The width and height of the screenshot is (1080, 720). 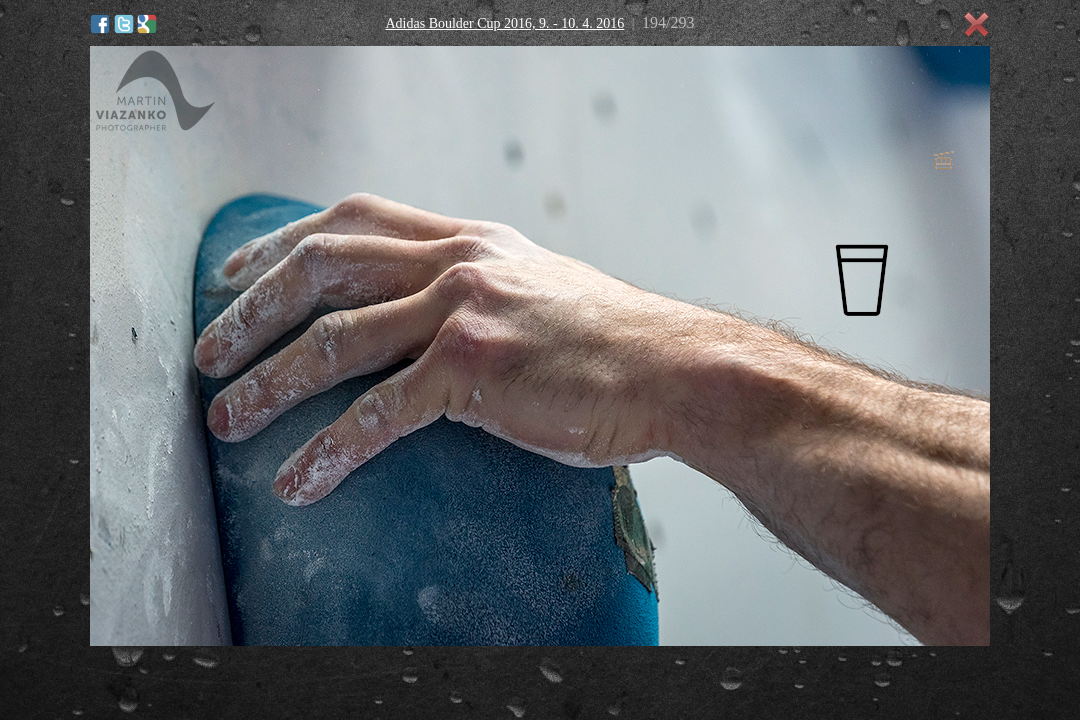 What do you see at coordinates (862, 279) in the screenshot?
I see `view nearby bars or pubs` at bounding box center [862, 279].